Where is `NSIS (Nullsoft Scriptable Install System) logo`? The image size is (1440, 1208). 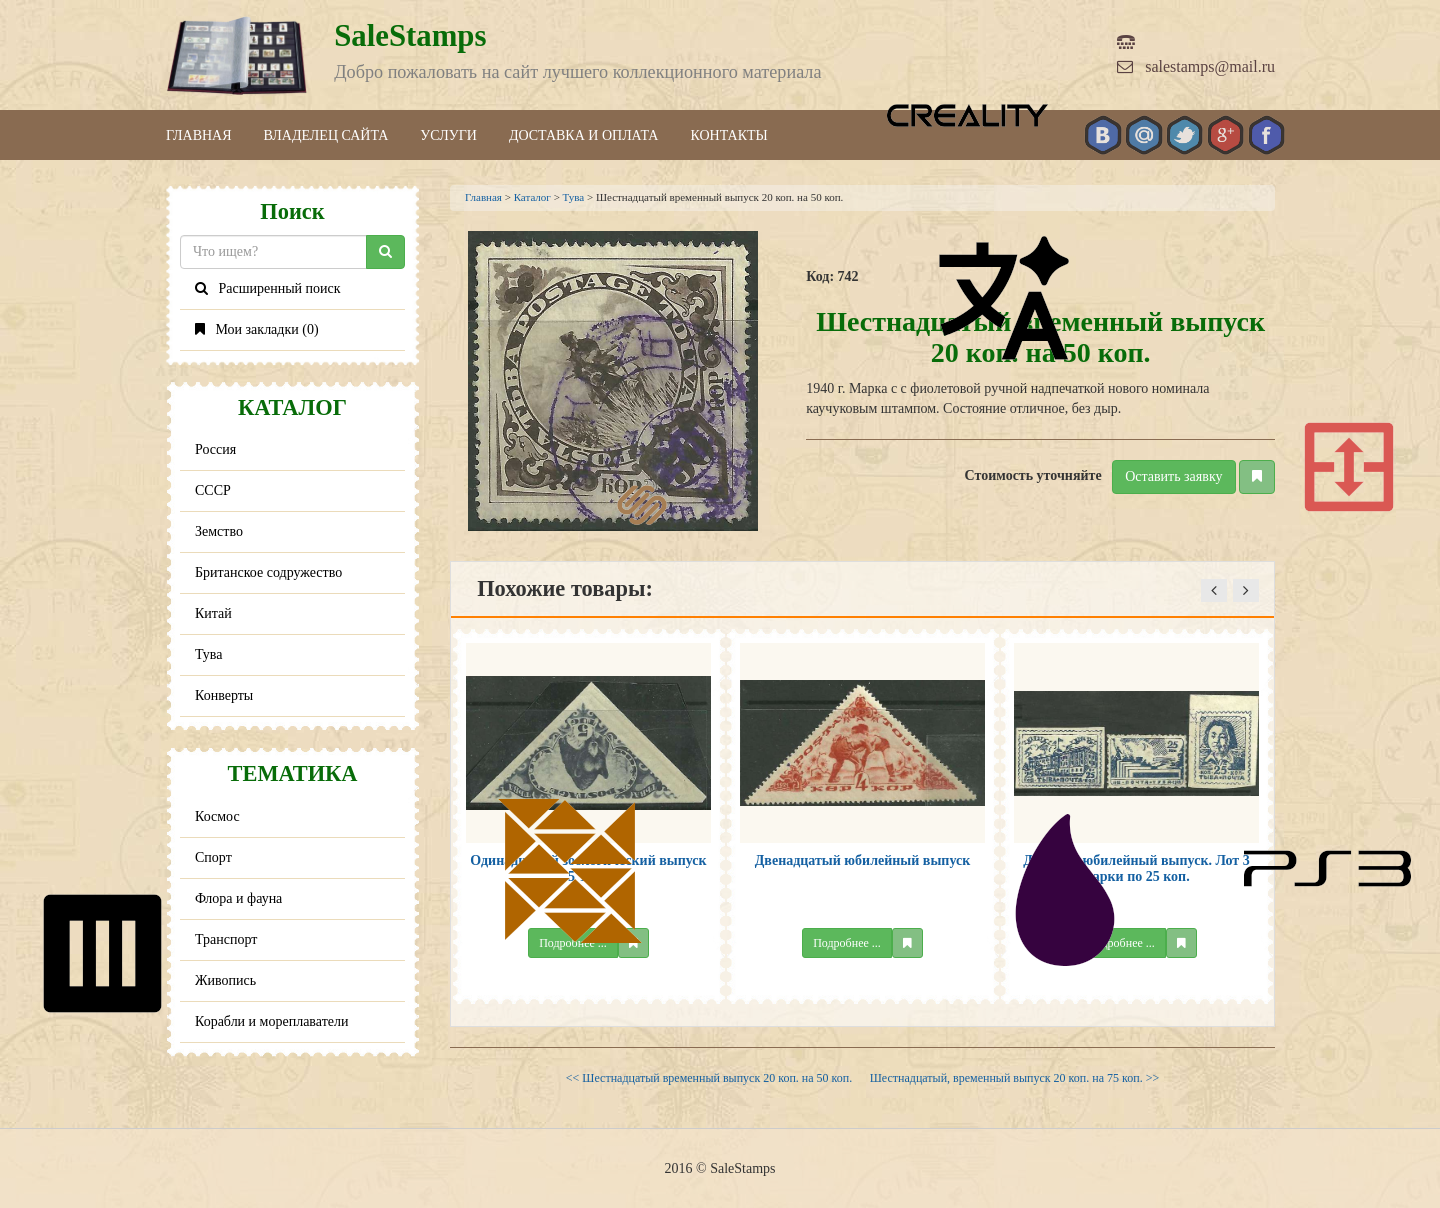 NSIS (Nullsoft Scriptable Install System) logo is located at coordinates (570, 871).